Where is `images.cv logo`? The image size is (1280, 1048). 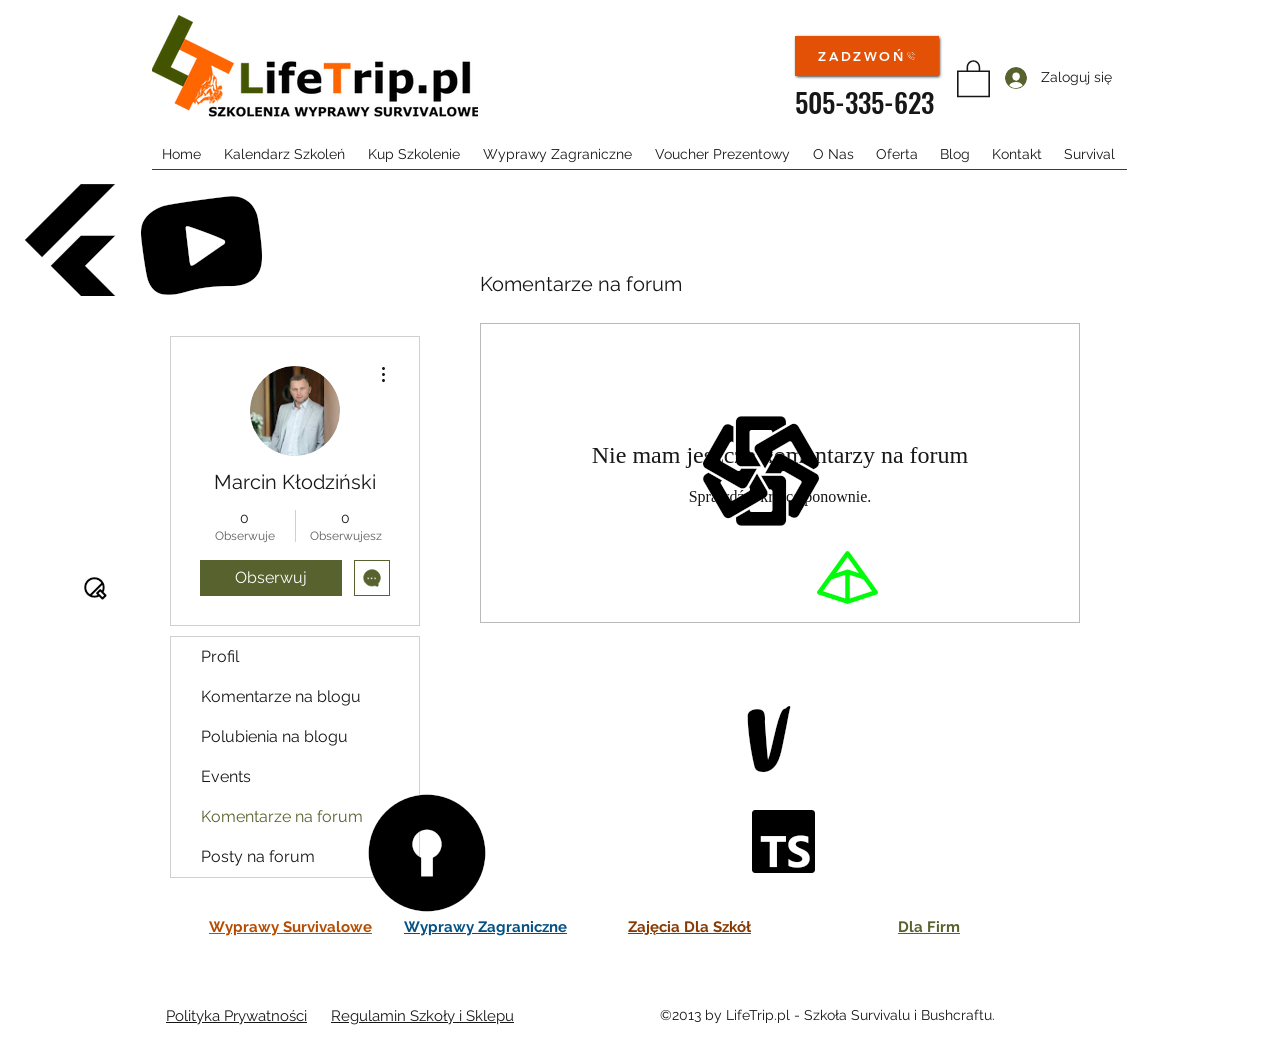
images.cv logo is located at coordinates (761, 471).